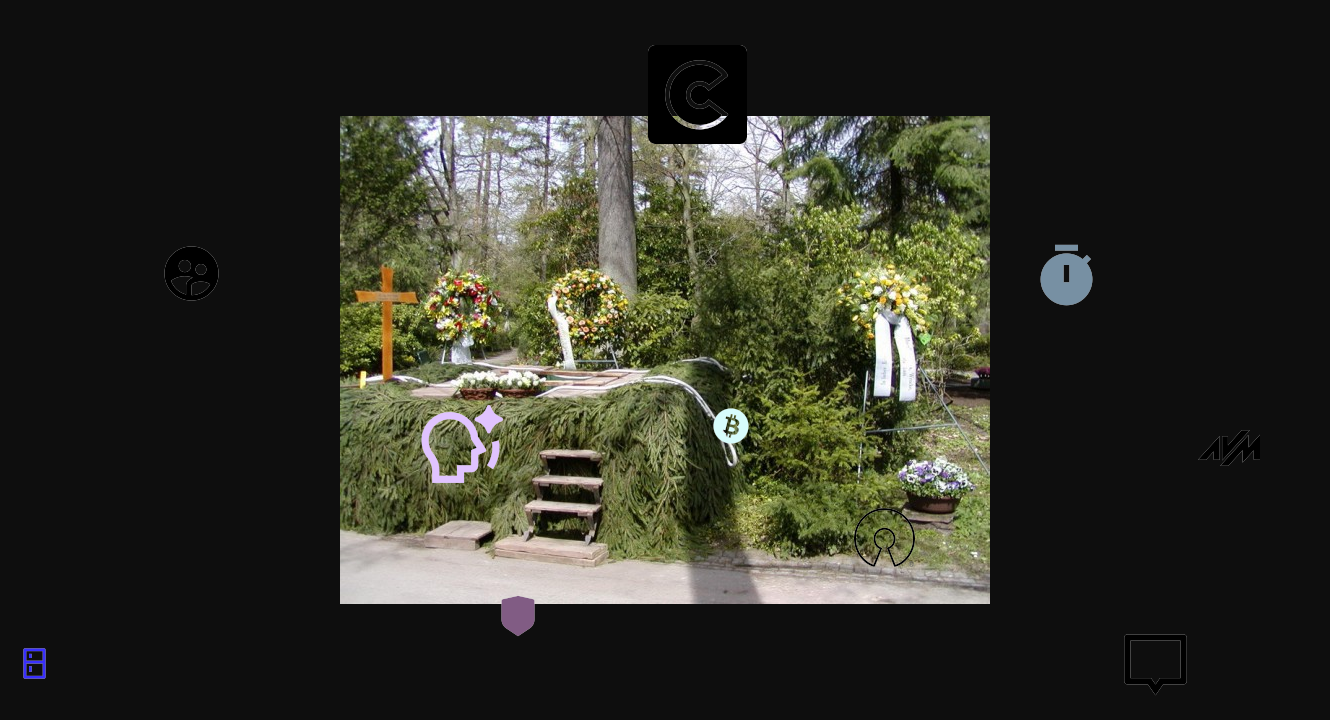  Describe the element at coordinates (731, 426) in the screenshot. I see `bitcoin logo` at that location.